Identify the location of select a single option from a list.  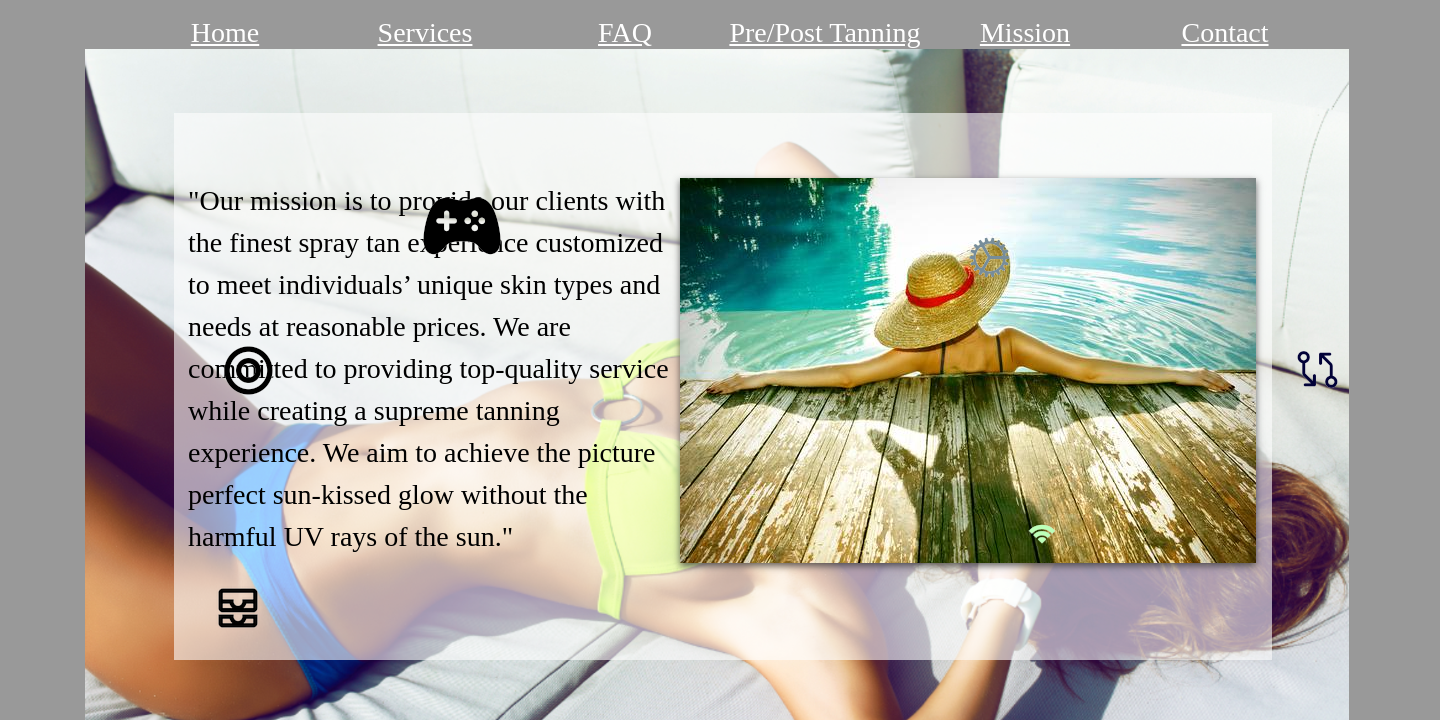
(248, 370).